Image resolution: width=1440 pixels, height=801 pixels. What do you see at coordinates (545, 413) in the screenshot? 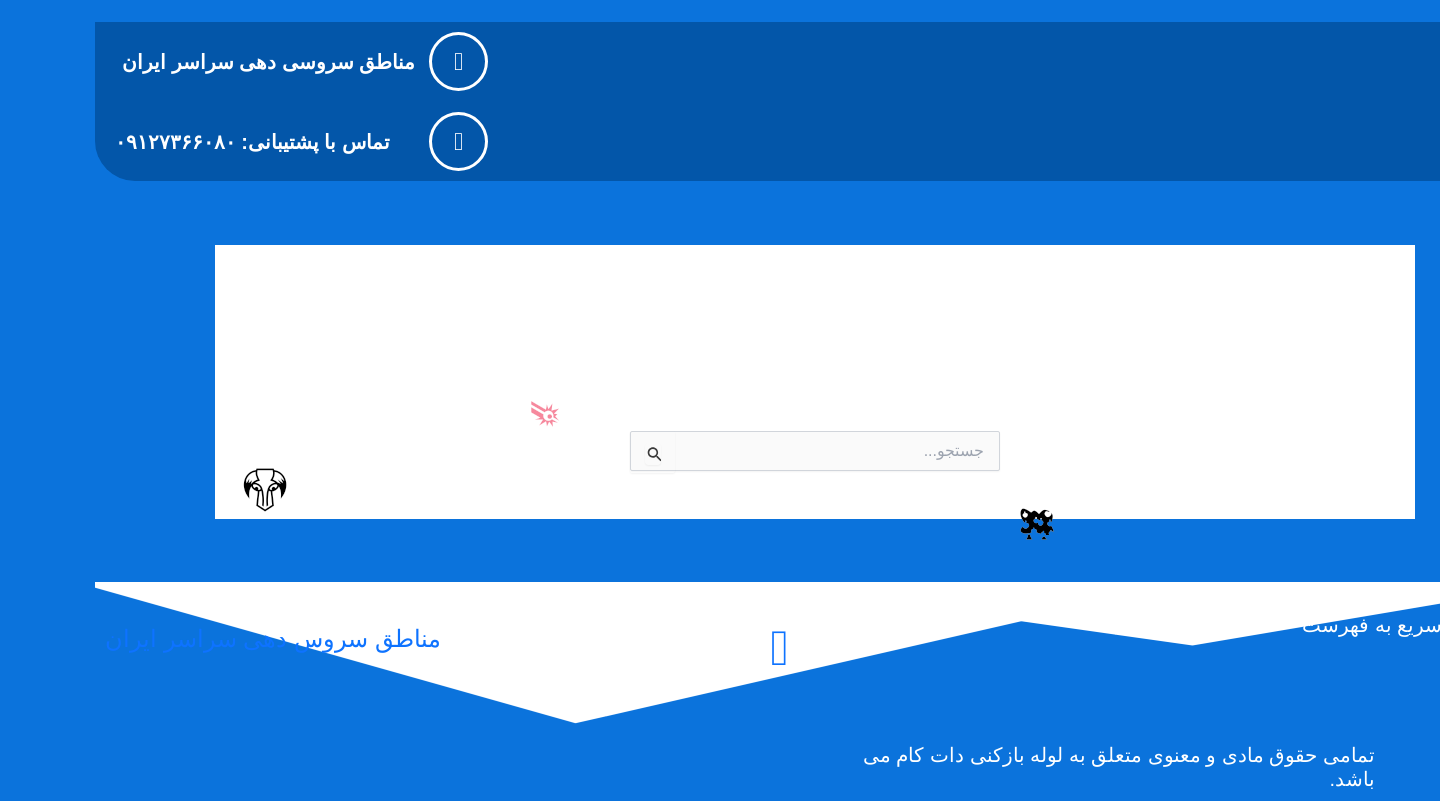
I see `indicates precision aiming or targeting mode` at bounding box center [545, 413].